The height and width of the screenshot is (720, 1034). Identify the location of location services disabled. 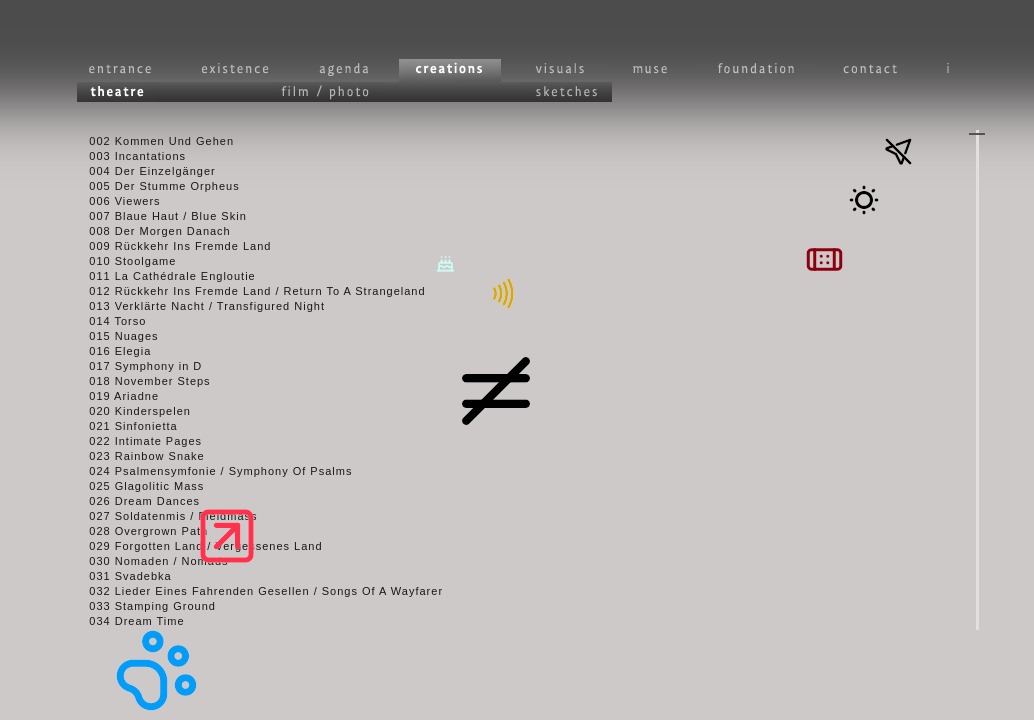
(898, 151).